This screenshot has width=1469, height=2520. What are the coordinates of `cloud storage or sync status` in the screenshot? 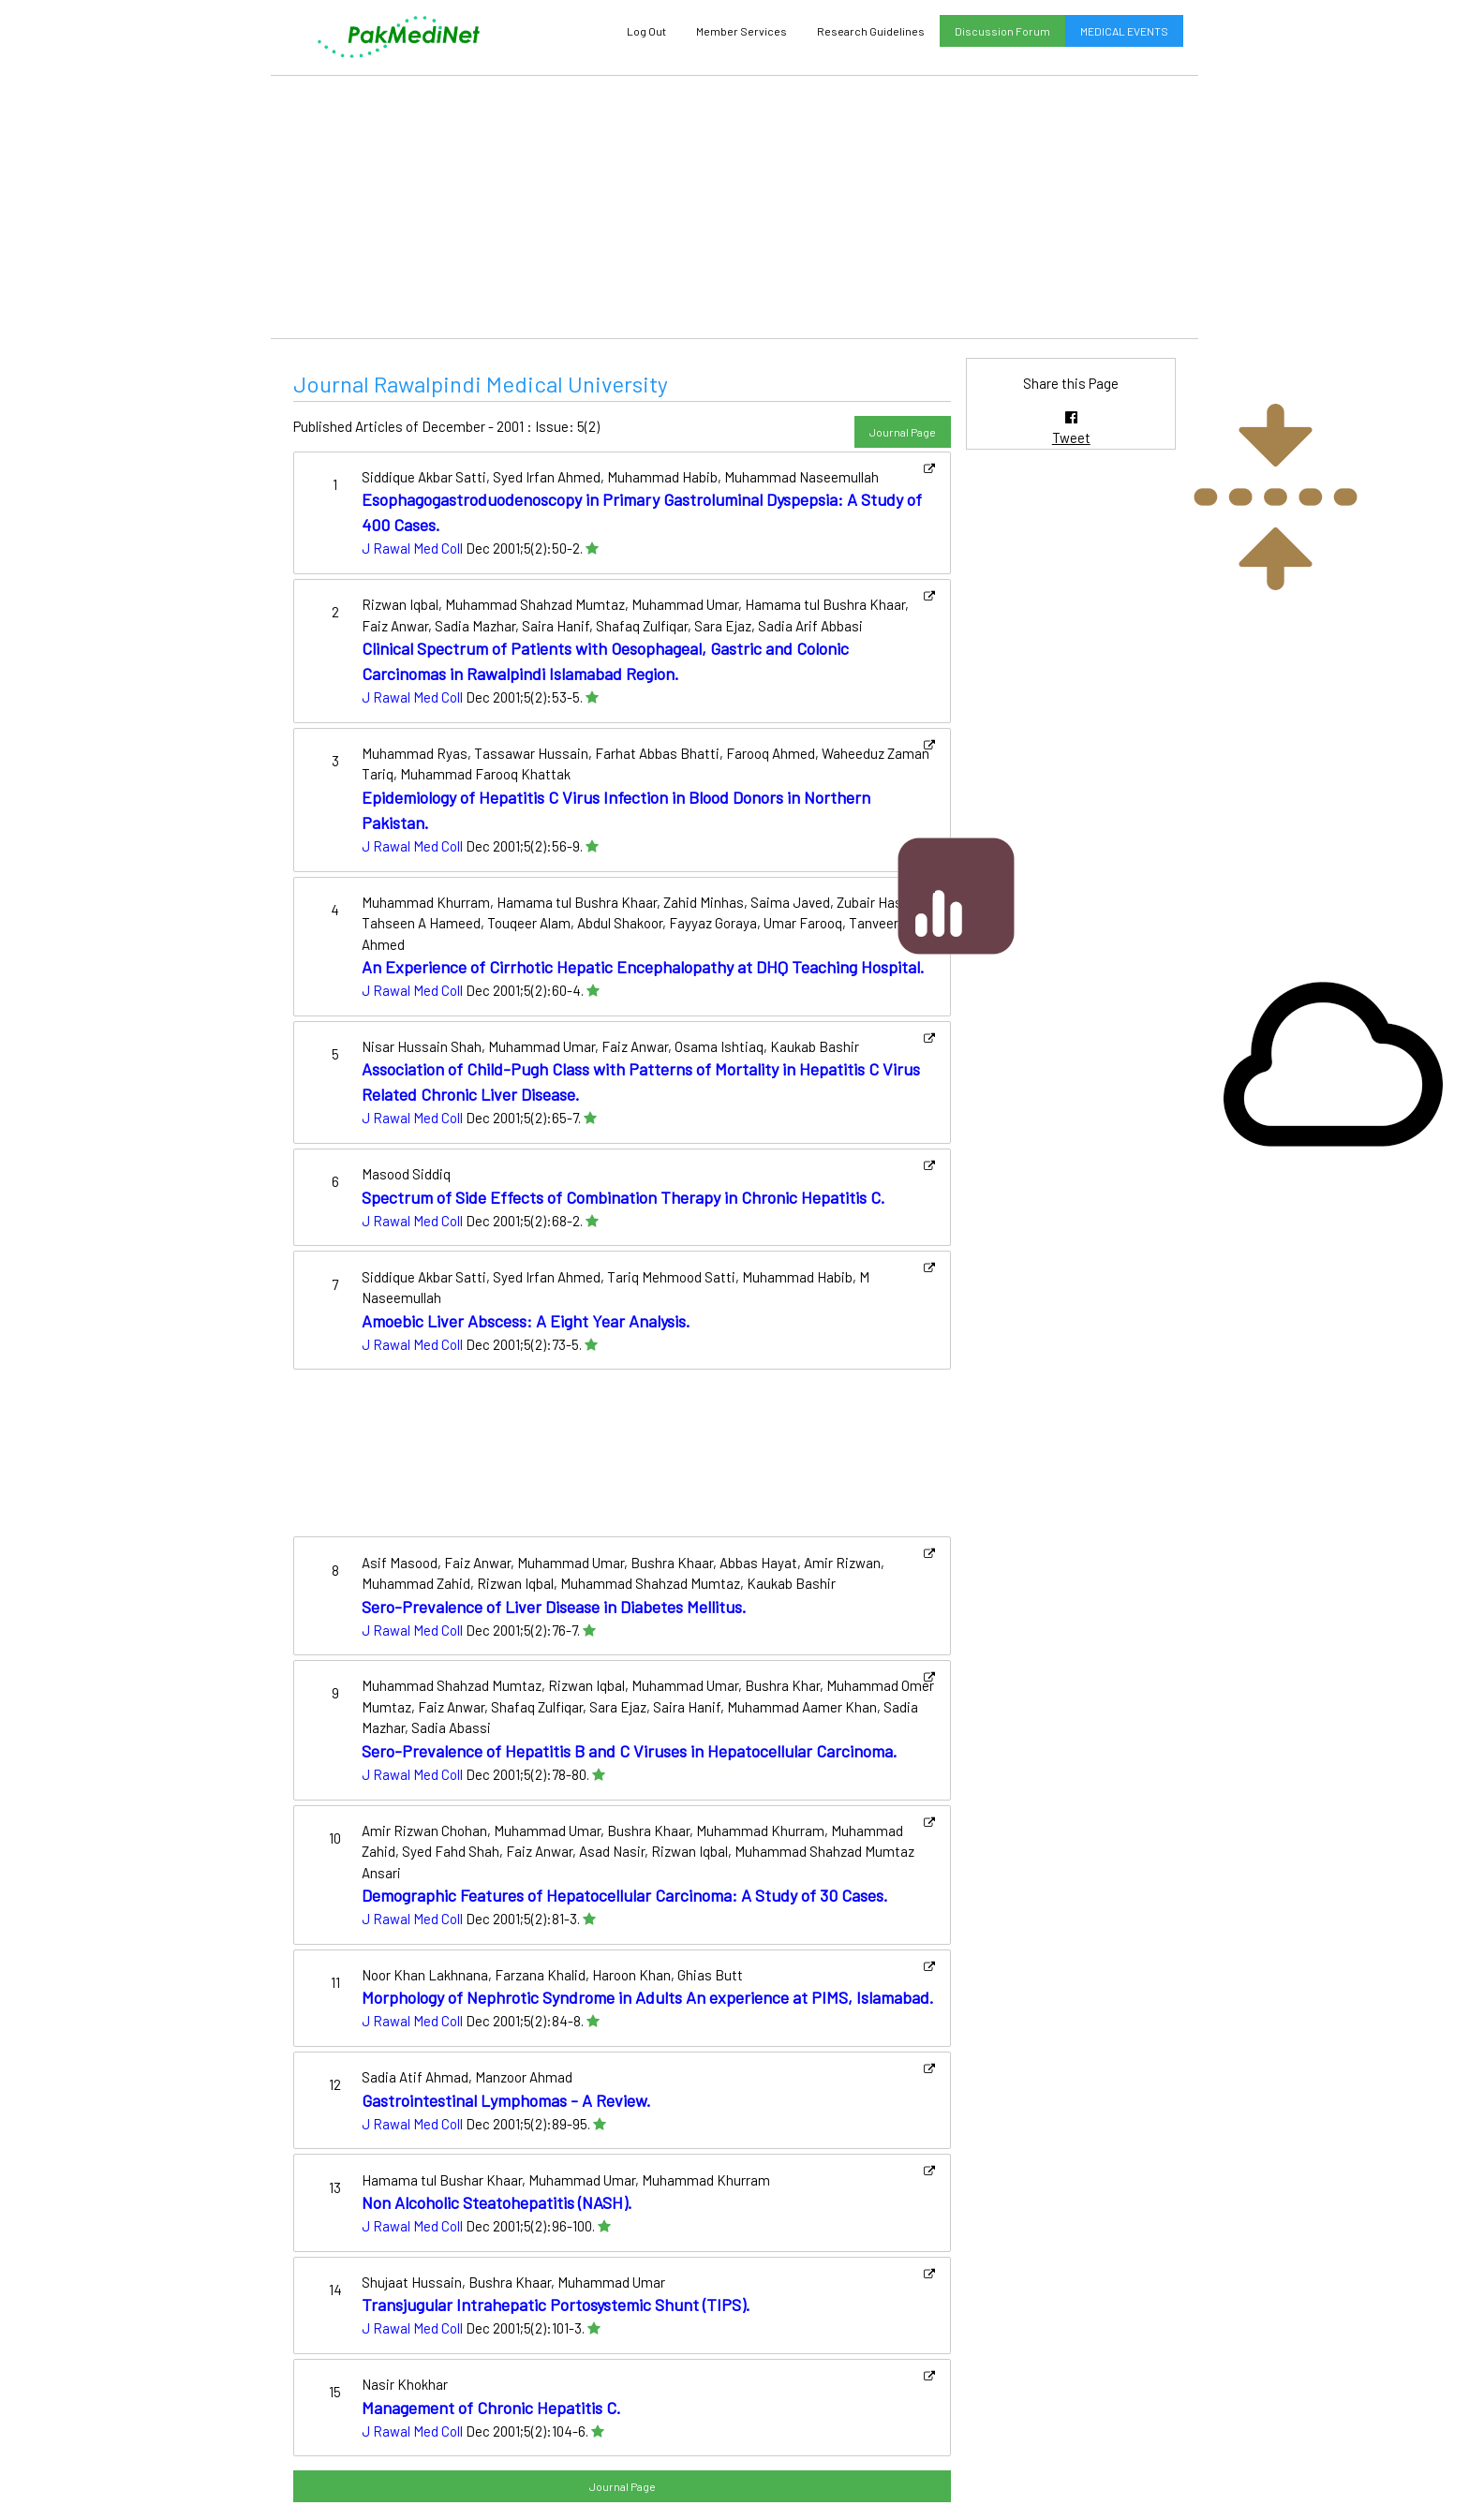 It's located at (1333, 1064).